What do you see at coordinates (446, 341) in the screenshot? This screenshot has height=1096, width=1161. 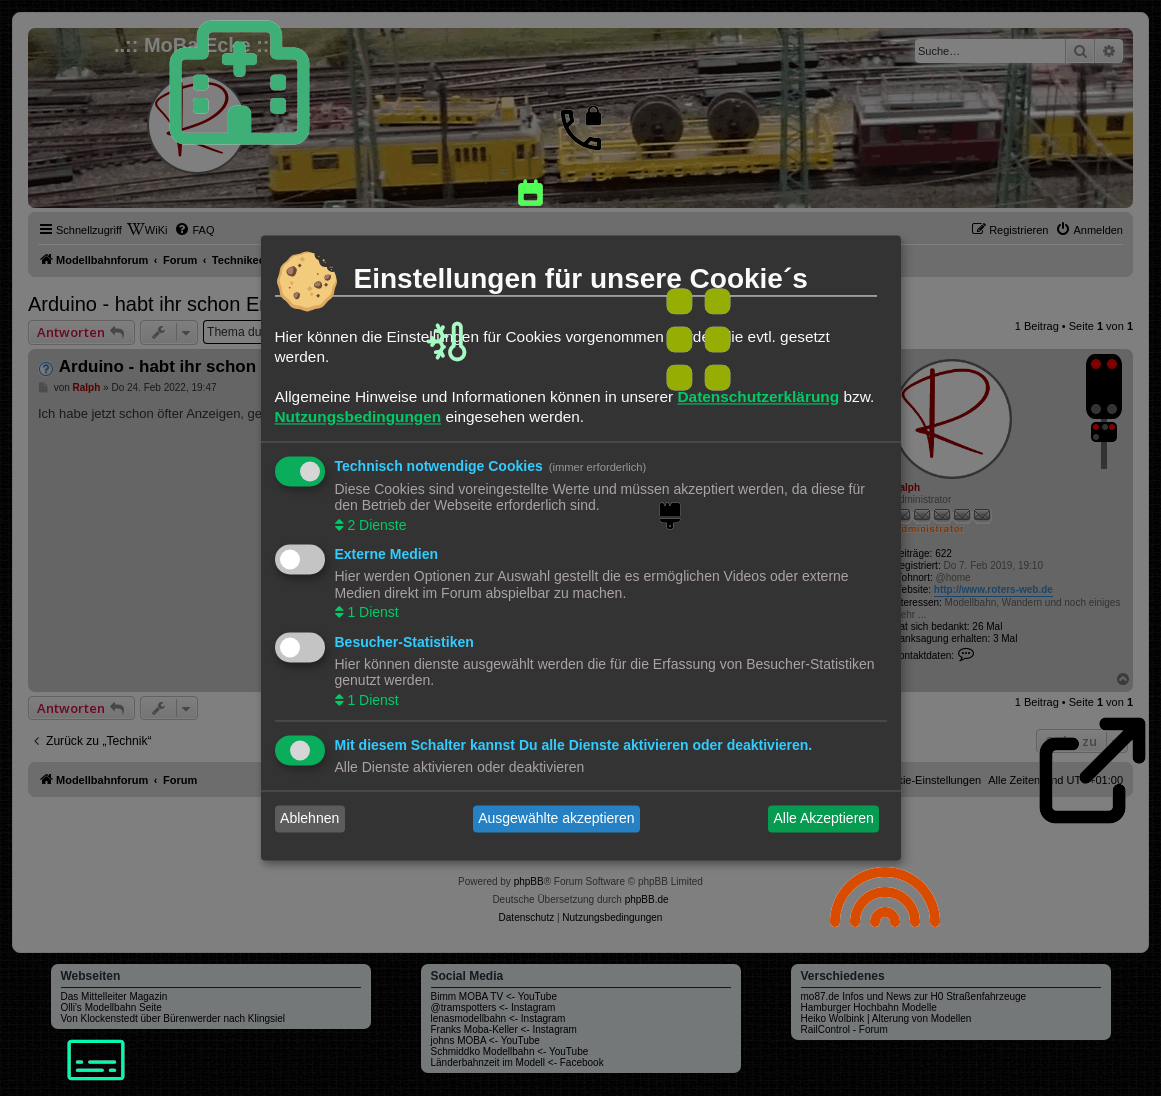 I see `indicates cold temperature or freezing conditions` at bounding box center [446, 341].